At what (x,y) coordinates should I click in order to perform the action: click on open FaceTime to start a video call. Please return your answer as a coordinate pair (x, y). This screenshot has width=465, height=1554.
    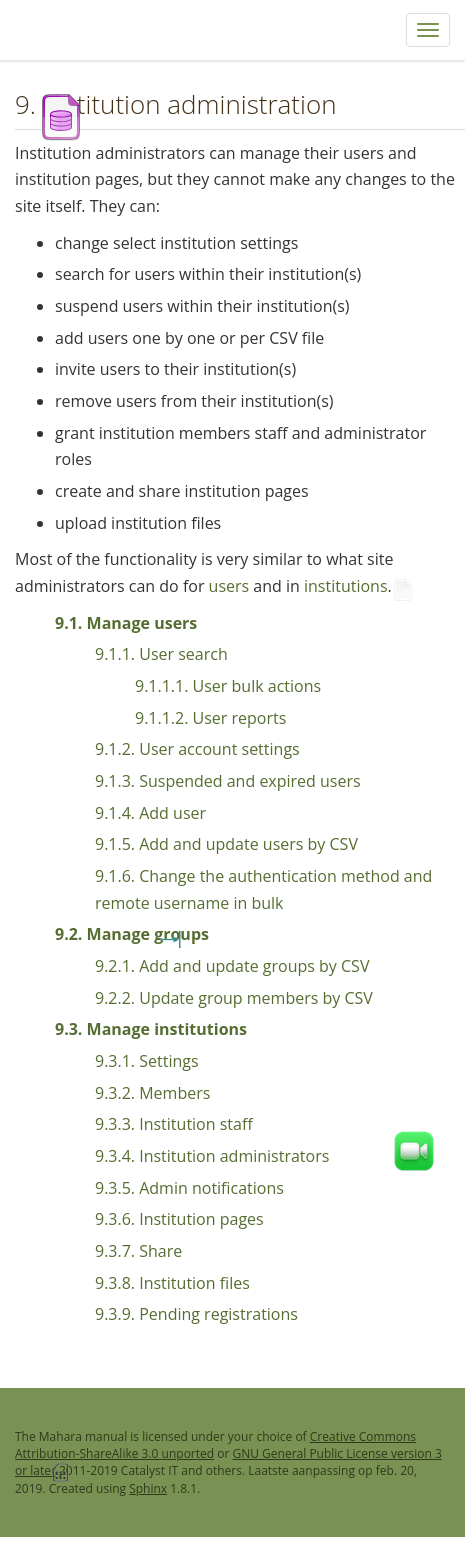
    Looking at the image, I should click on (414, 1151).